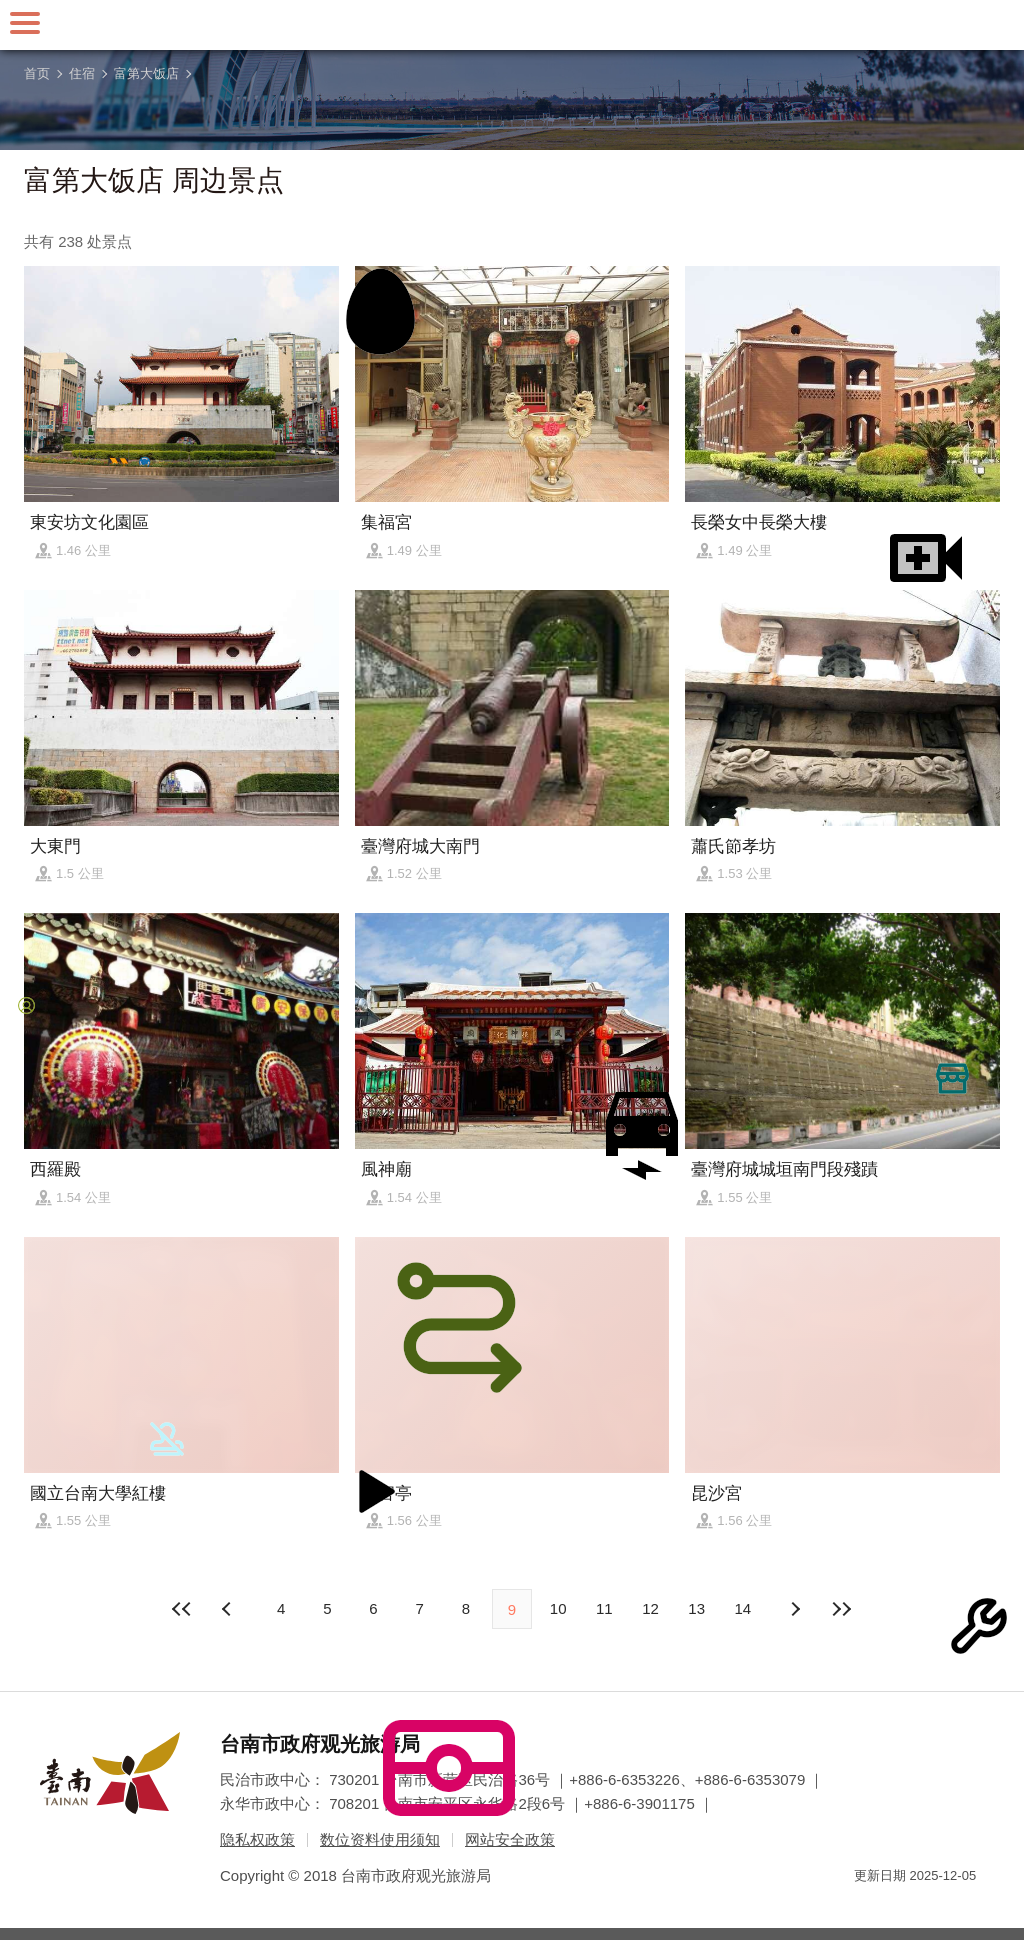 This screenshot has height=1940, width=1024. What do you see at coordinates (979, 1626) in the screenshot?
I see `access settings or configuration options` at bounding box center [979, 1626].